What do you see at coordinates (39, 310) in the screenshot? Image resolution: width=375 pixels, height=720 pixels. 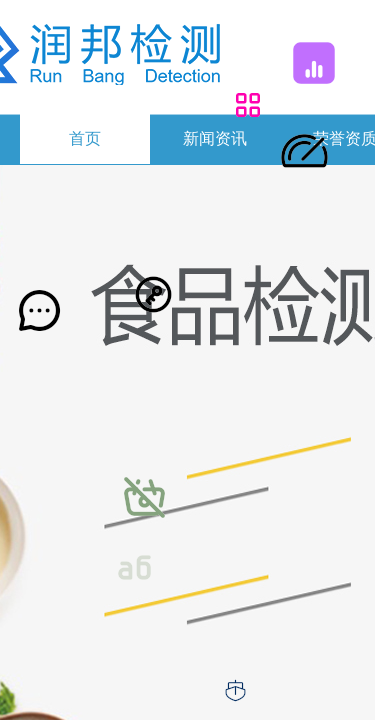 I see `open chat or messaging` at bounding box center [39, 310].